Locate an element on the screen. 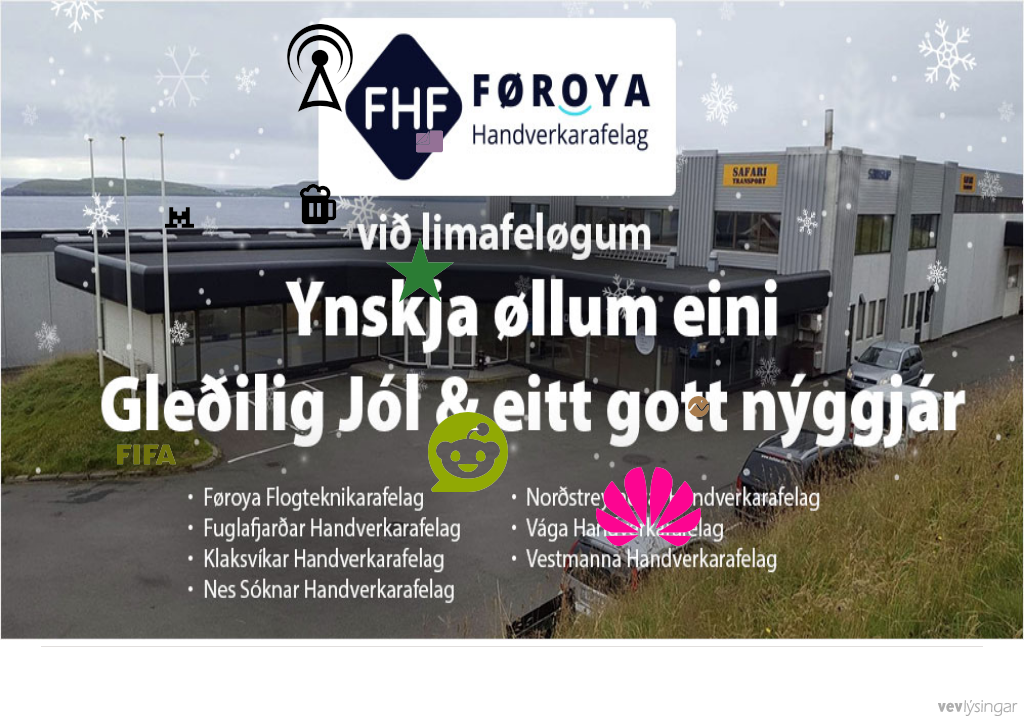 Image resolution: width=1024 pixels, height=720 pixels. Mistral AI logo is located at coordinates (179, 217).